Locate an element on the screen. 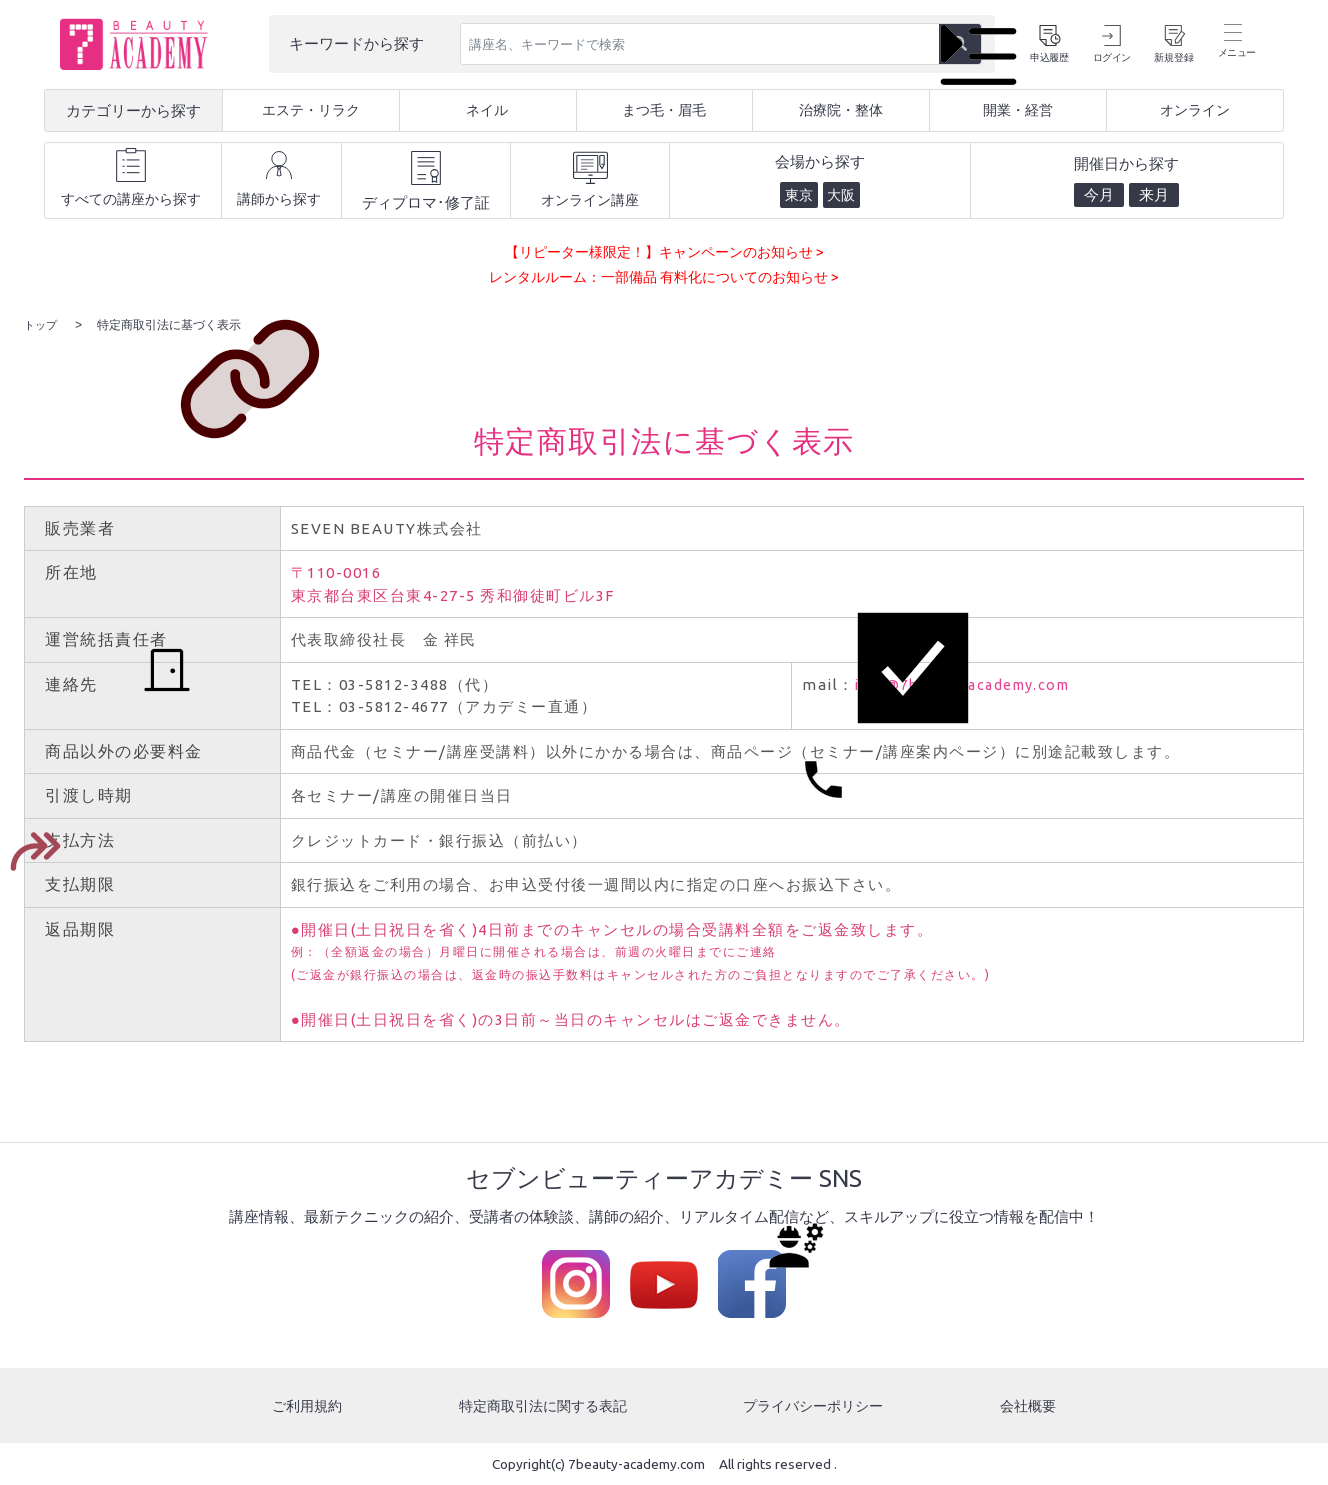 The height and width of the screenshot is (1485, 1328). forward message or content to multiple recipients is located at coordinates (35, 851).